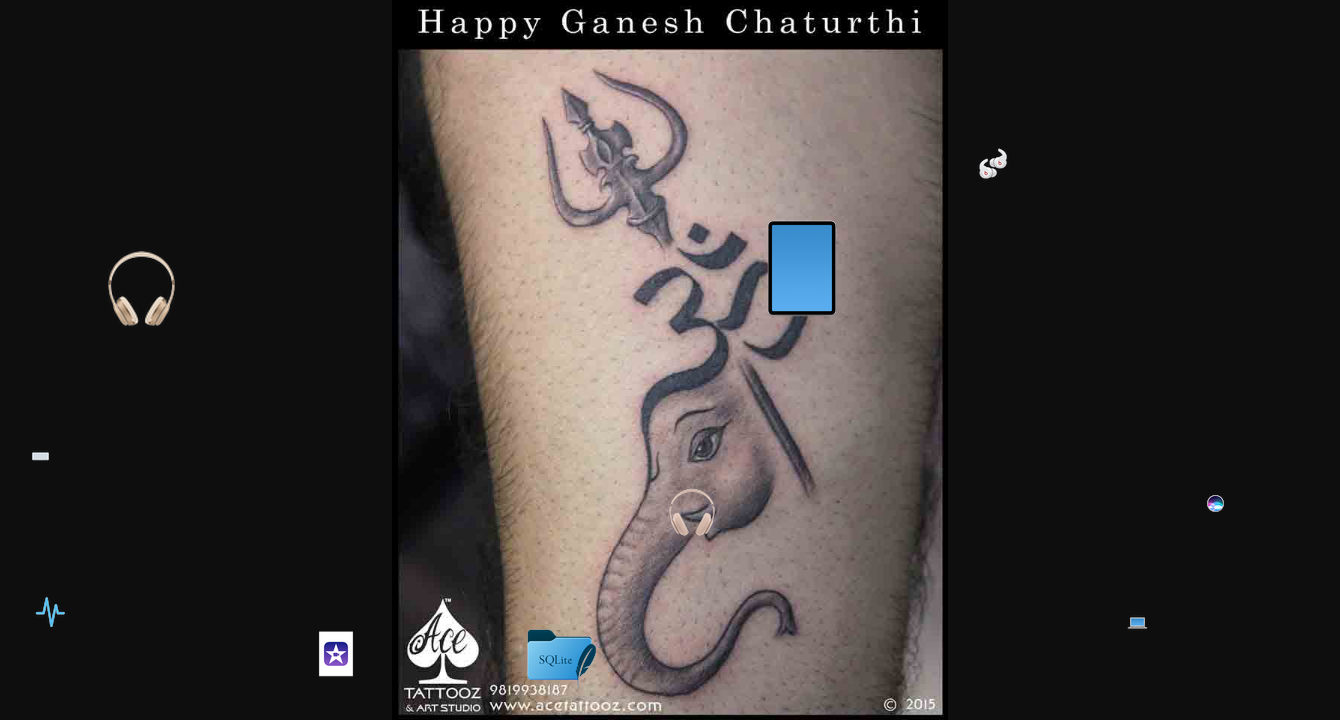 The image size is (1340, 720). What do you see at coordinates (40, 456) in the screenshot?
I see `bluetooth keyboard connected` at bounding box center [40, 456].